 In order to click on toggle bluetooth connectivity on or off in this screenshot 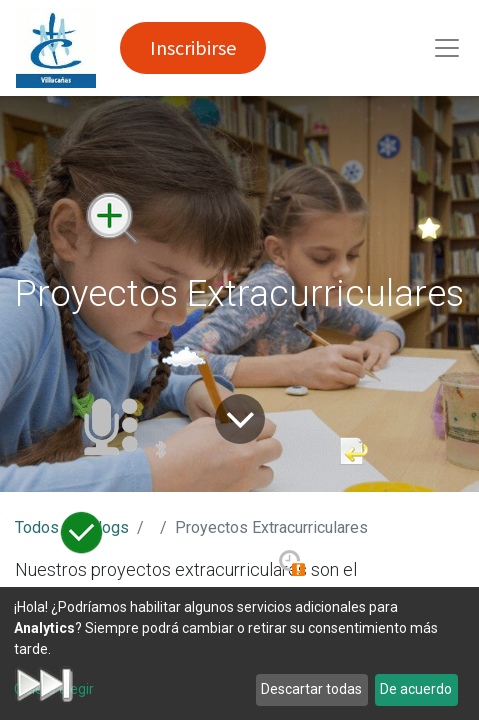, I will do `click(161, 449)`.